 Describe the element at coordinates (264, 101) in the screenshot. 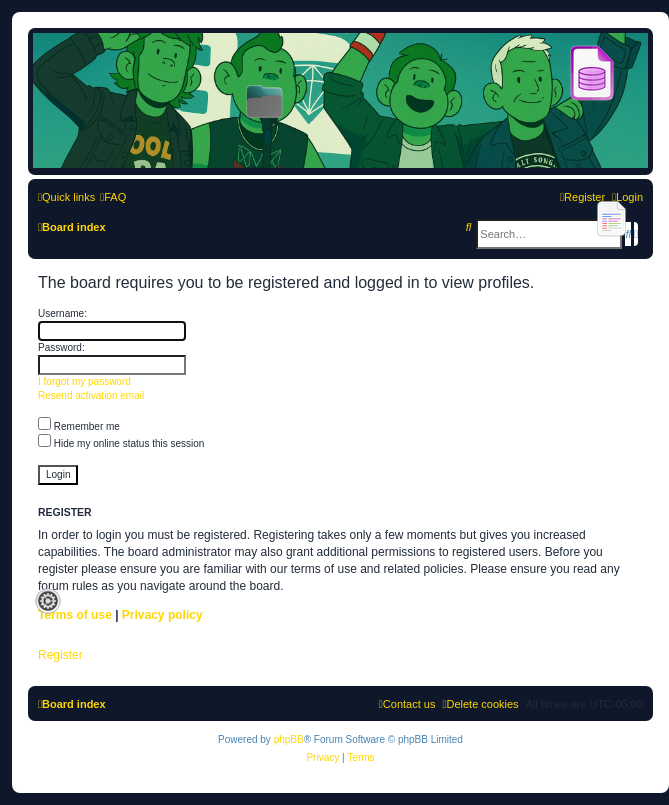

I see `drop file here to move into folder` at that location.